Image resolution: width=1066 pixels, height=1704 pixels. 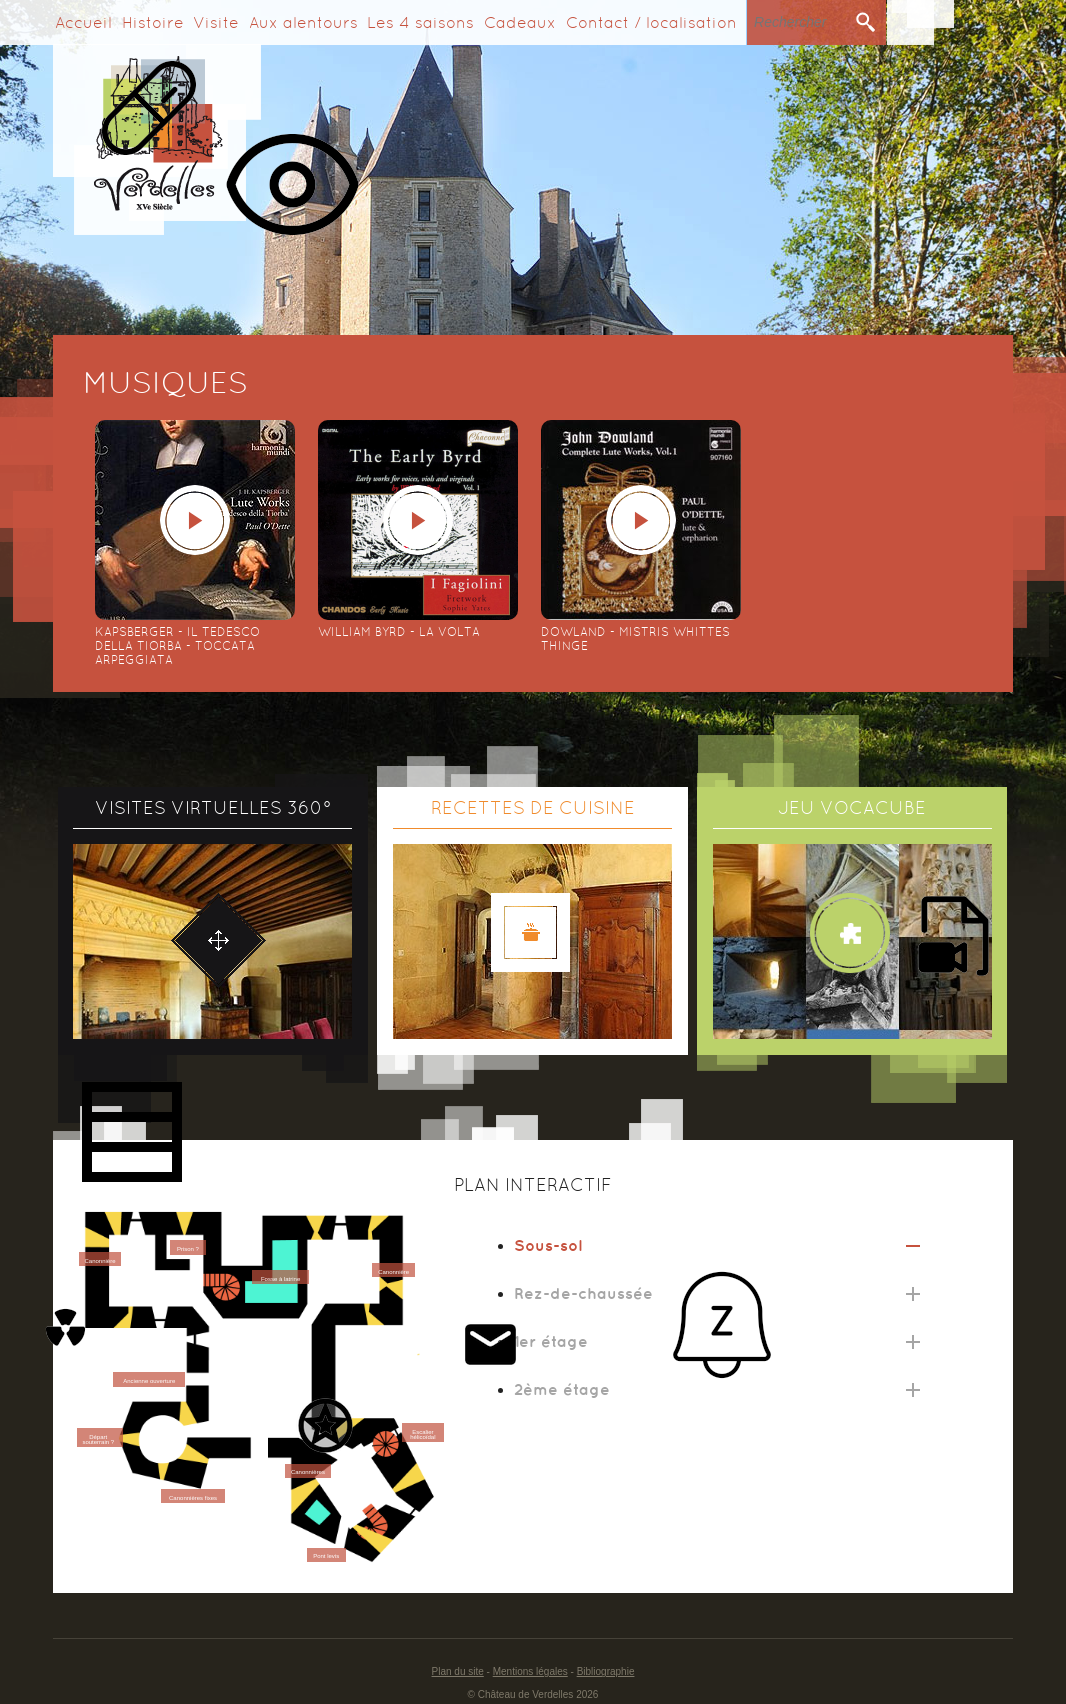 I want to click on open your email inbox, so click(x=490, y=1344).